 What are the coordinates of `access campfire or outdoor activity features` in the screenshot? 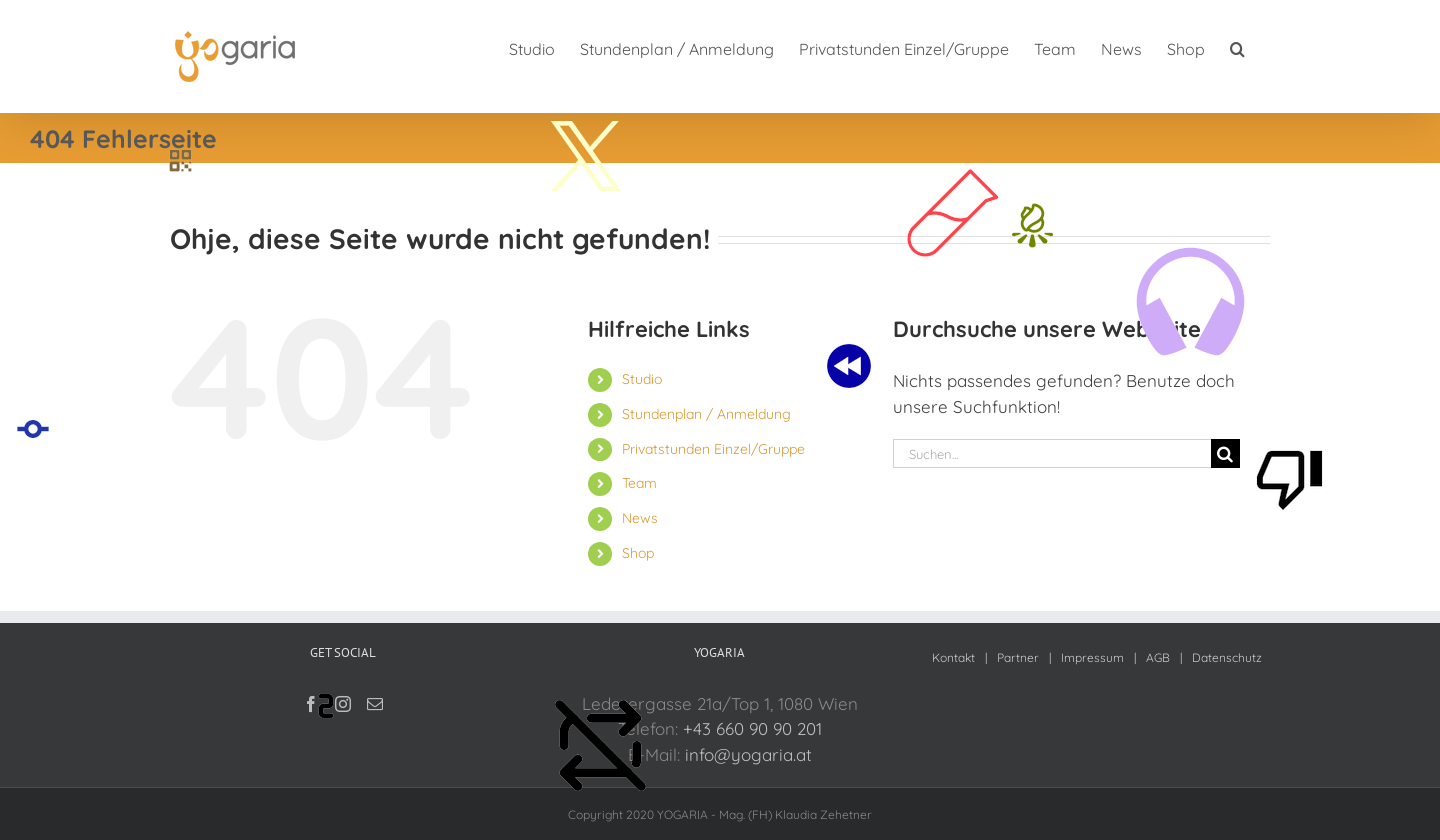 It's located at (1032, 225).